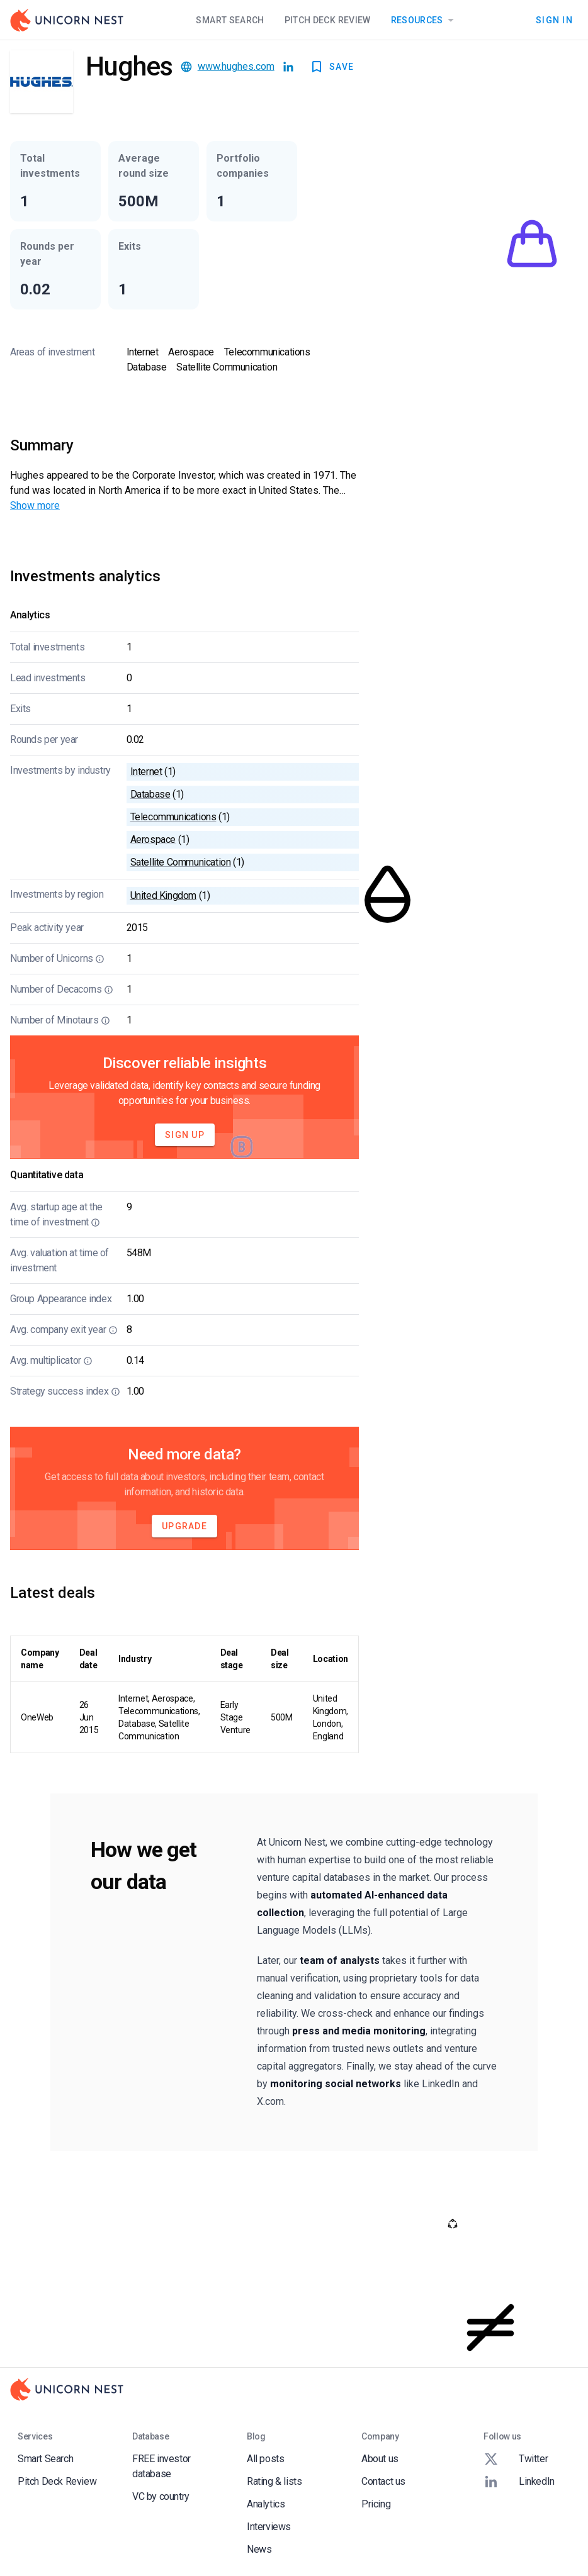 Image resolution: width=588 pixels, height=2576 pixels. I want to click on indicates values are not equal, so click(490, 2328).